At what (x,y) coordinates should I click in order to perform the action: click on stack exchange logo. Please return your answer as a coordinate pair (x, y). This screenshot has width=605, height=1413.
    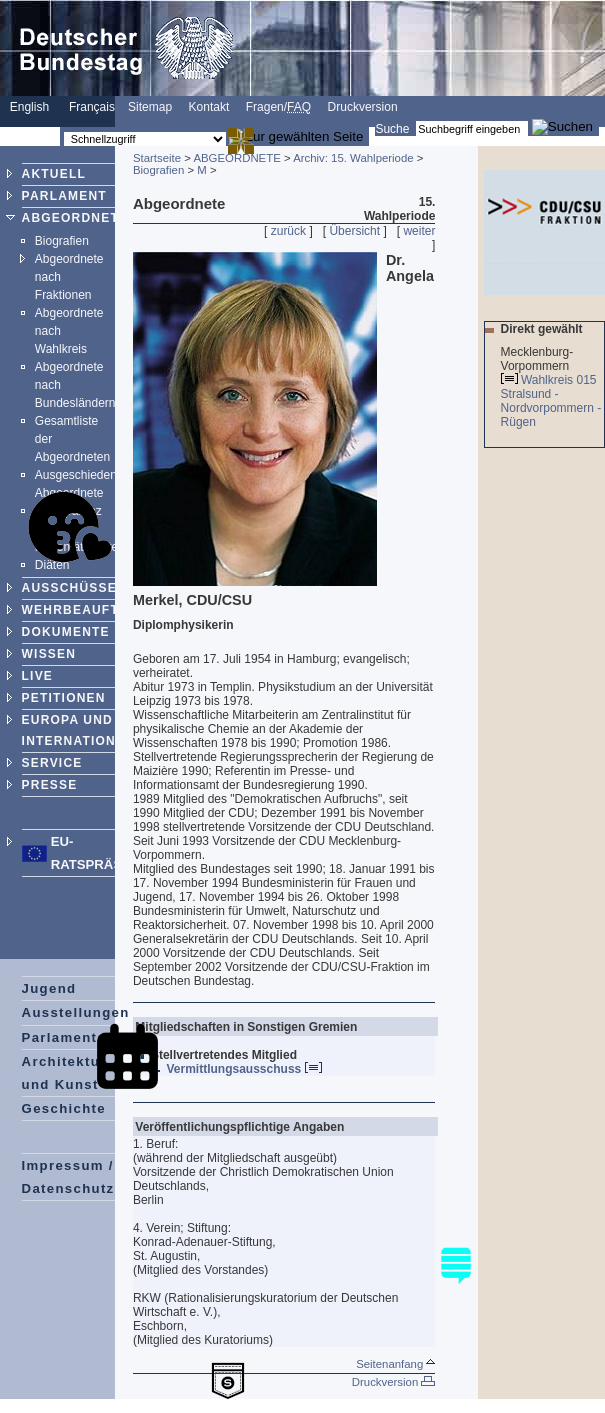
    Looking at the image, I should click on (456, 1266).